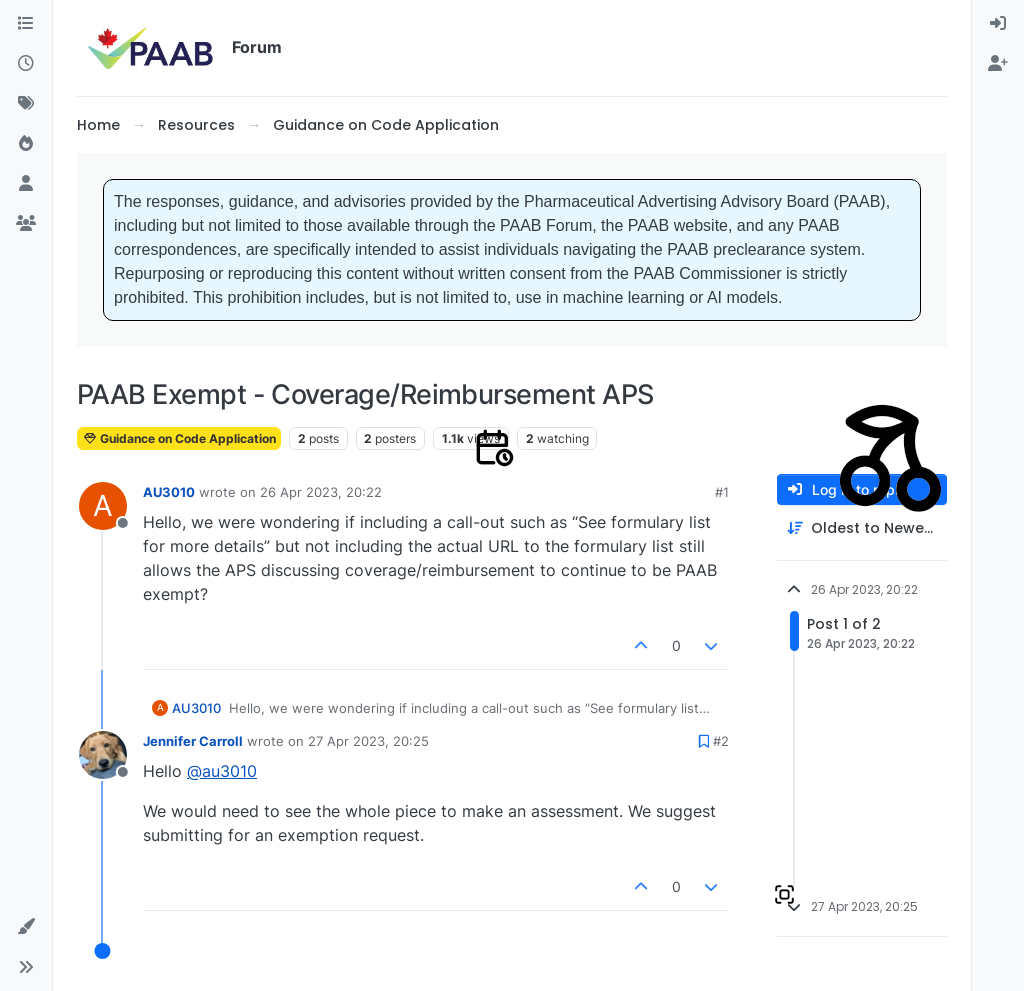 This screenshot has height=991, width=1024. Describe the element at coordinates (890, 455) in the screenshot. I see `indicates fruit or produce category` at that location.